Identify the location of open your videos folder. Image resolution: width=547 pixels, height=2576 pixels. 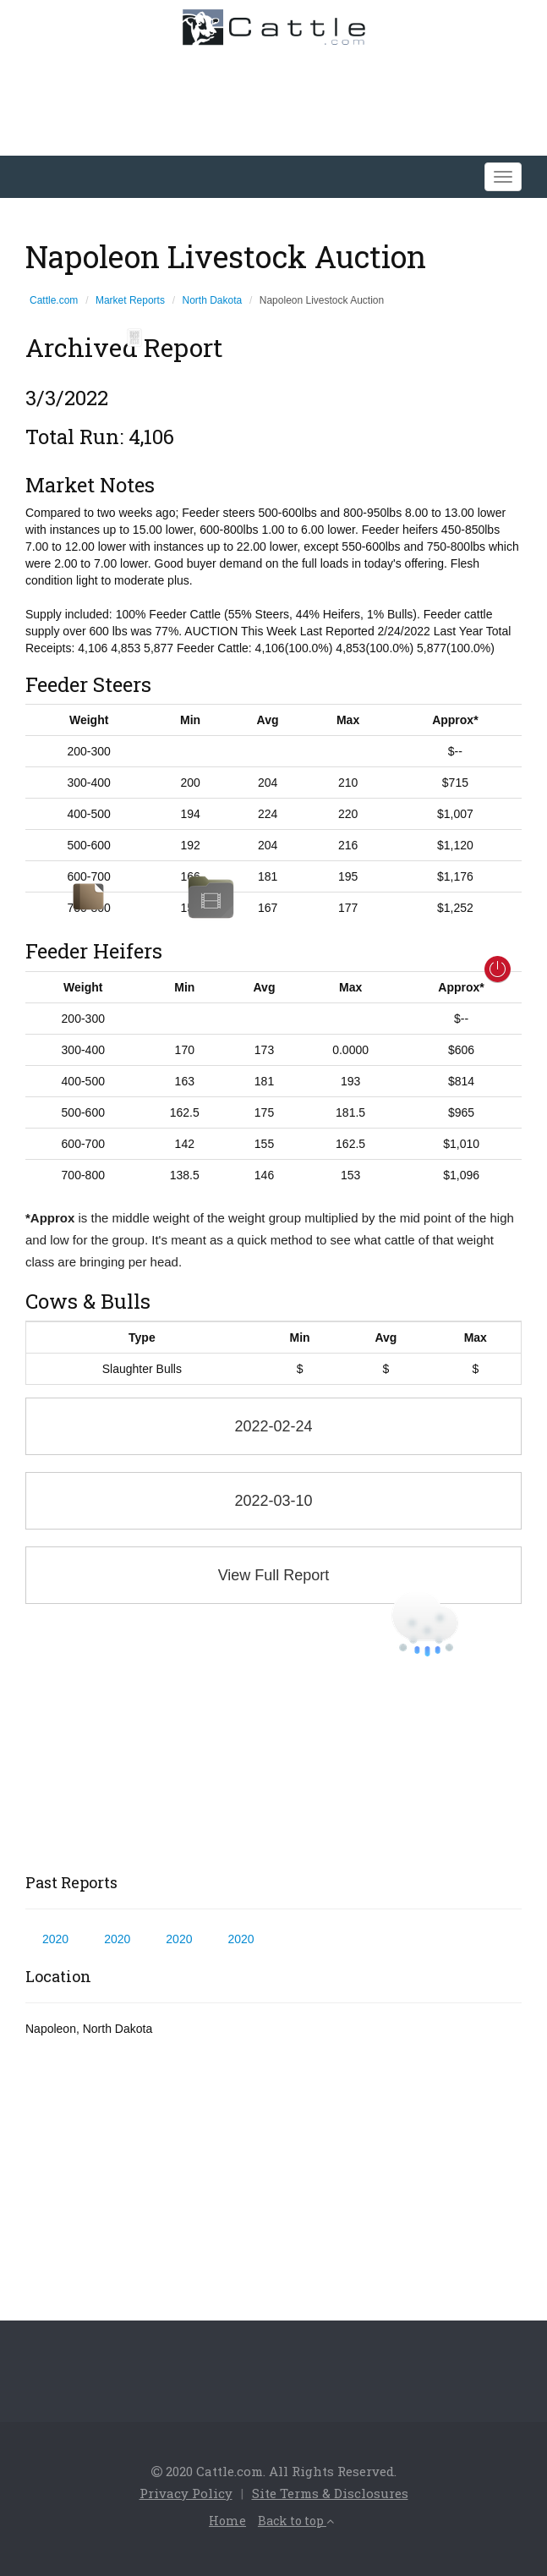
(211, 897).